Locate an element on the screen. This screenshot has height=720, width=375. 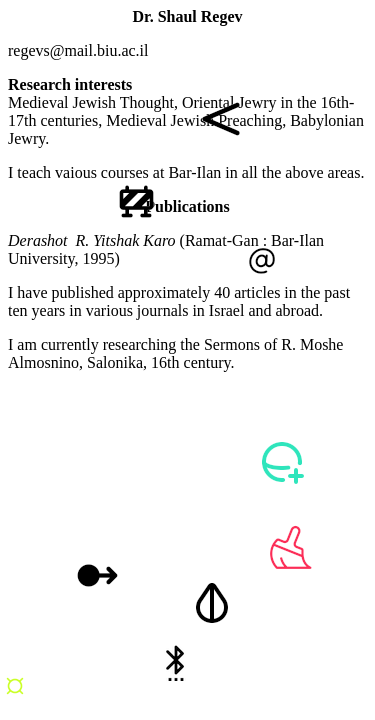
clear or clean up data is located at coordinates (290, 549).